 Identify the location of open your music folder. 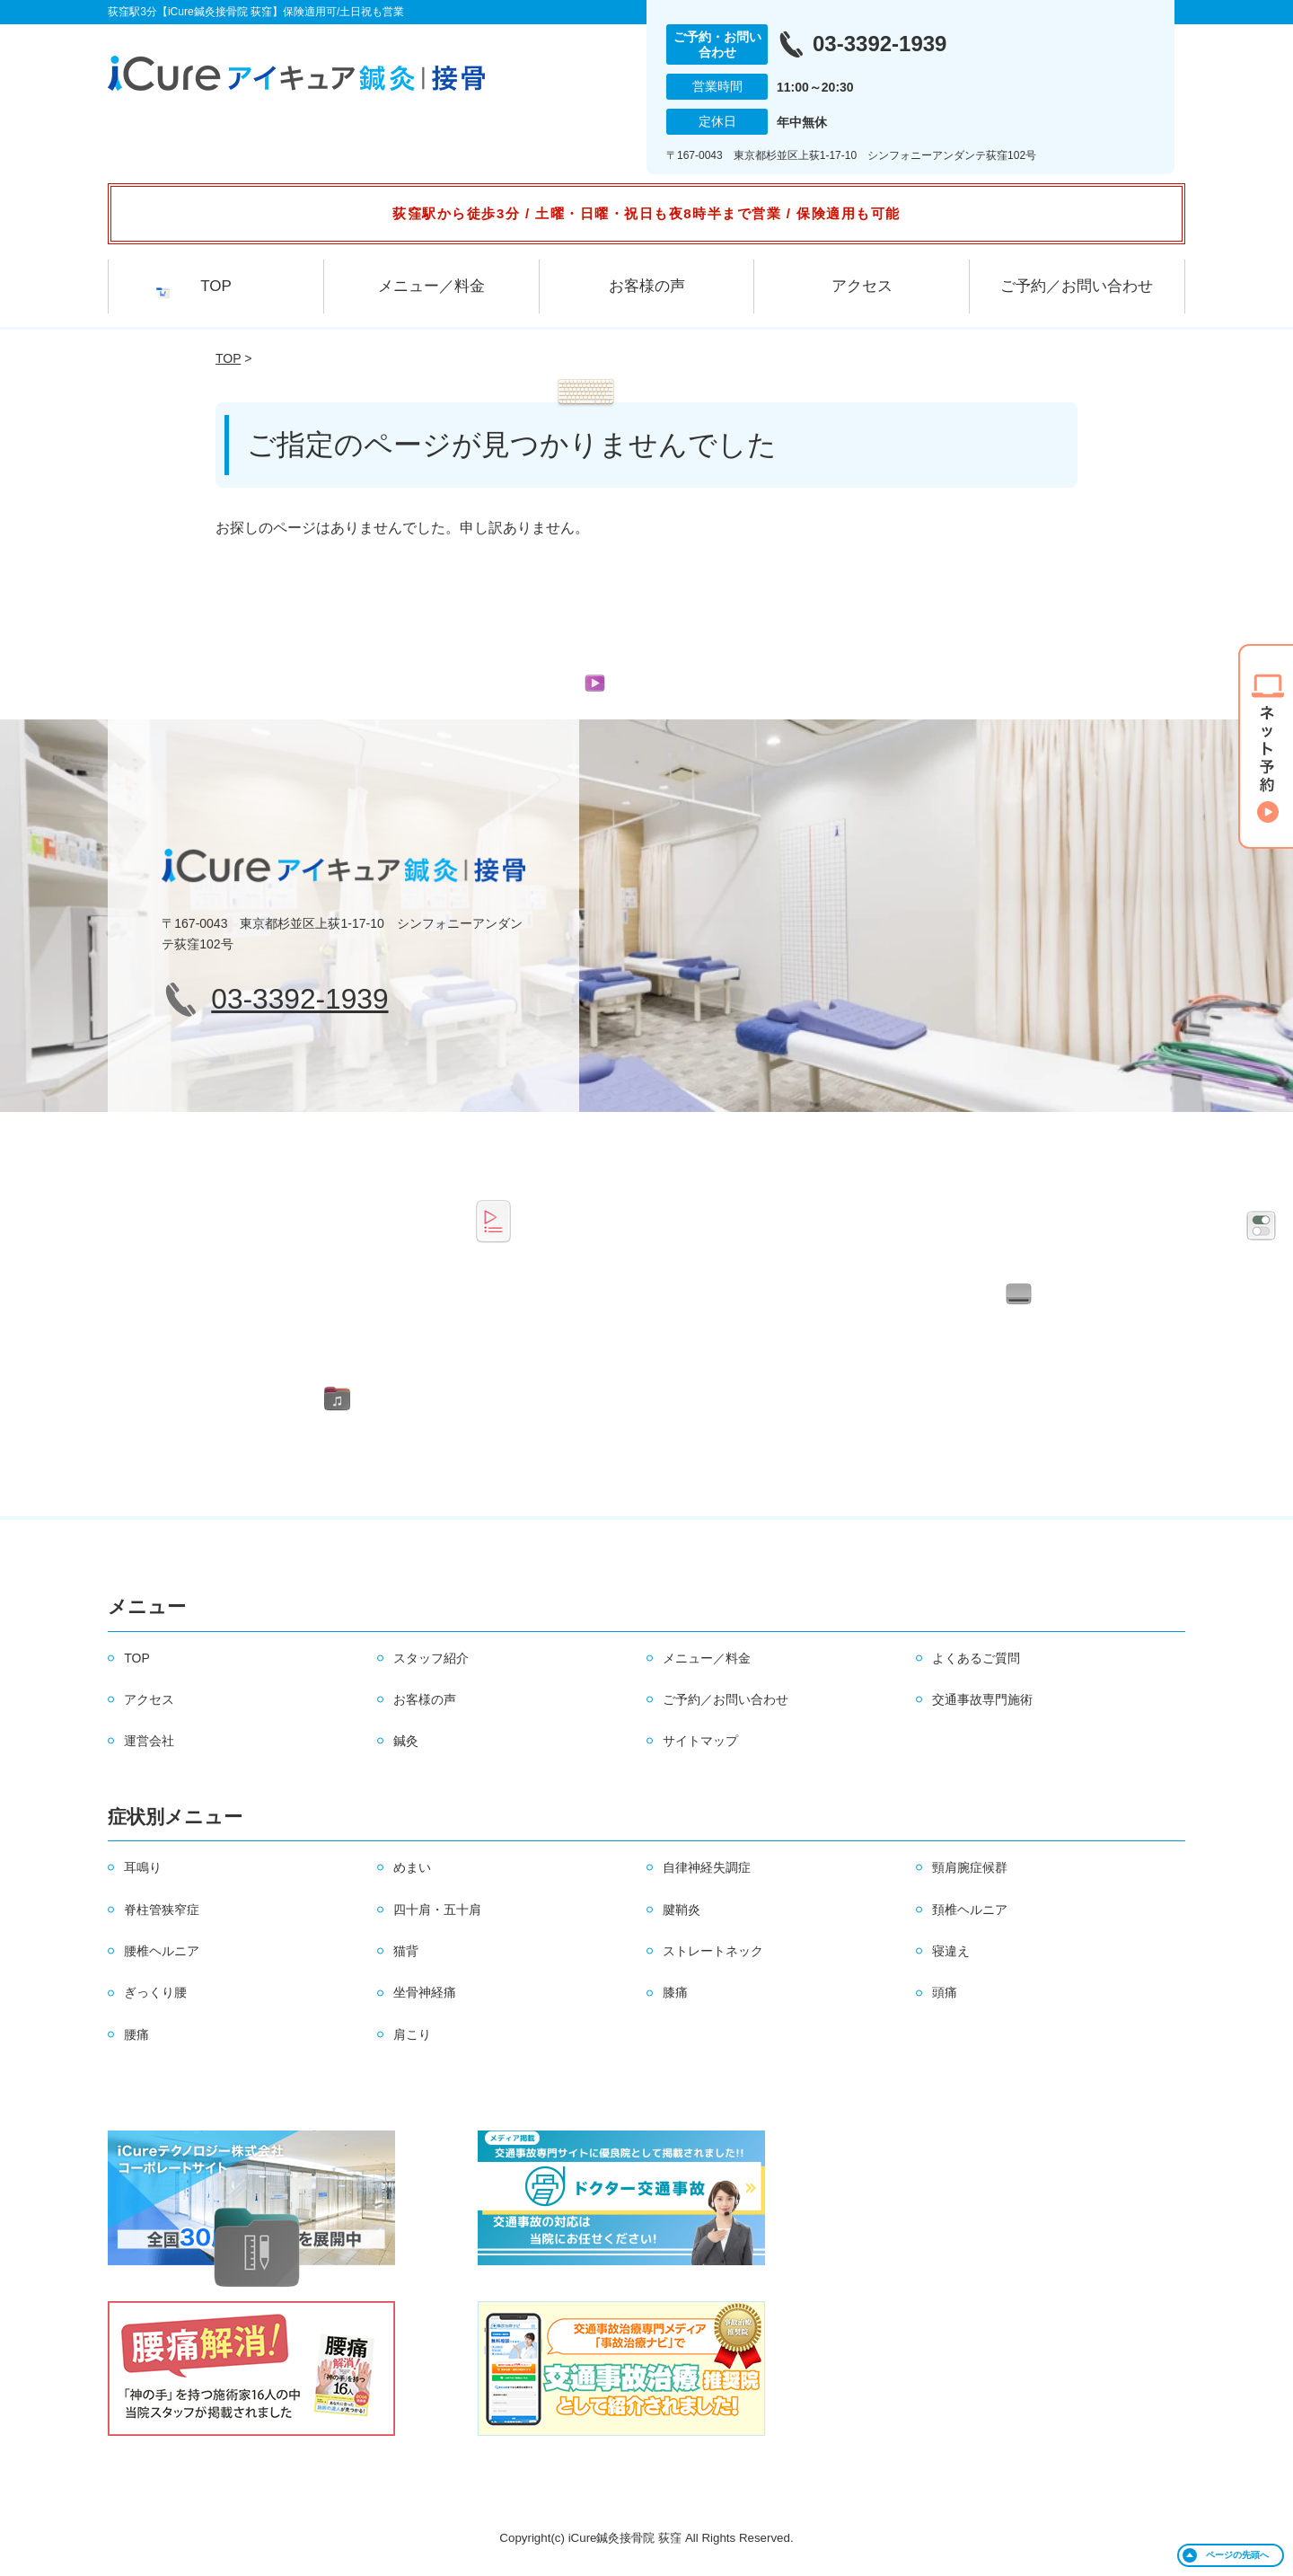
(337, 1398).